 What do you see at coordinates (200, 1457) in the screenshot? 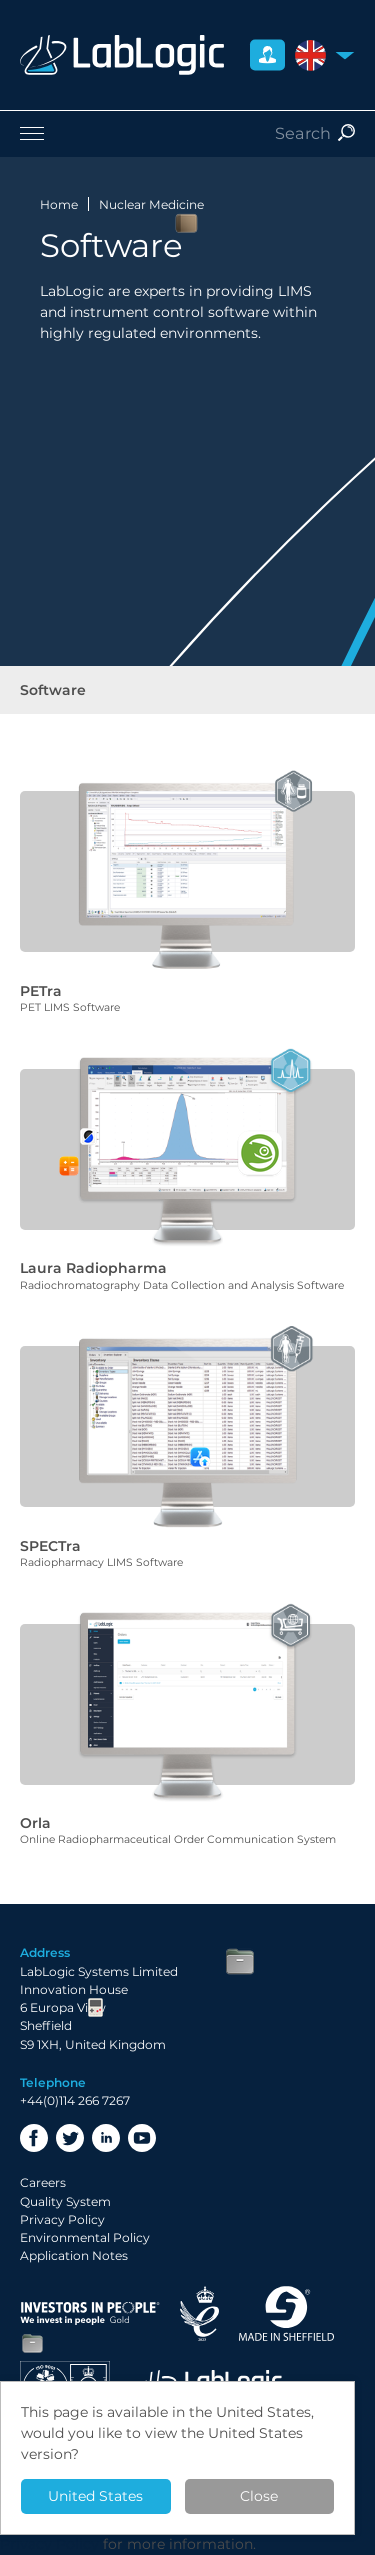
I see `check for and install system software updates` at bounding box center [200, 1457].